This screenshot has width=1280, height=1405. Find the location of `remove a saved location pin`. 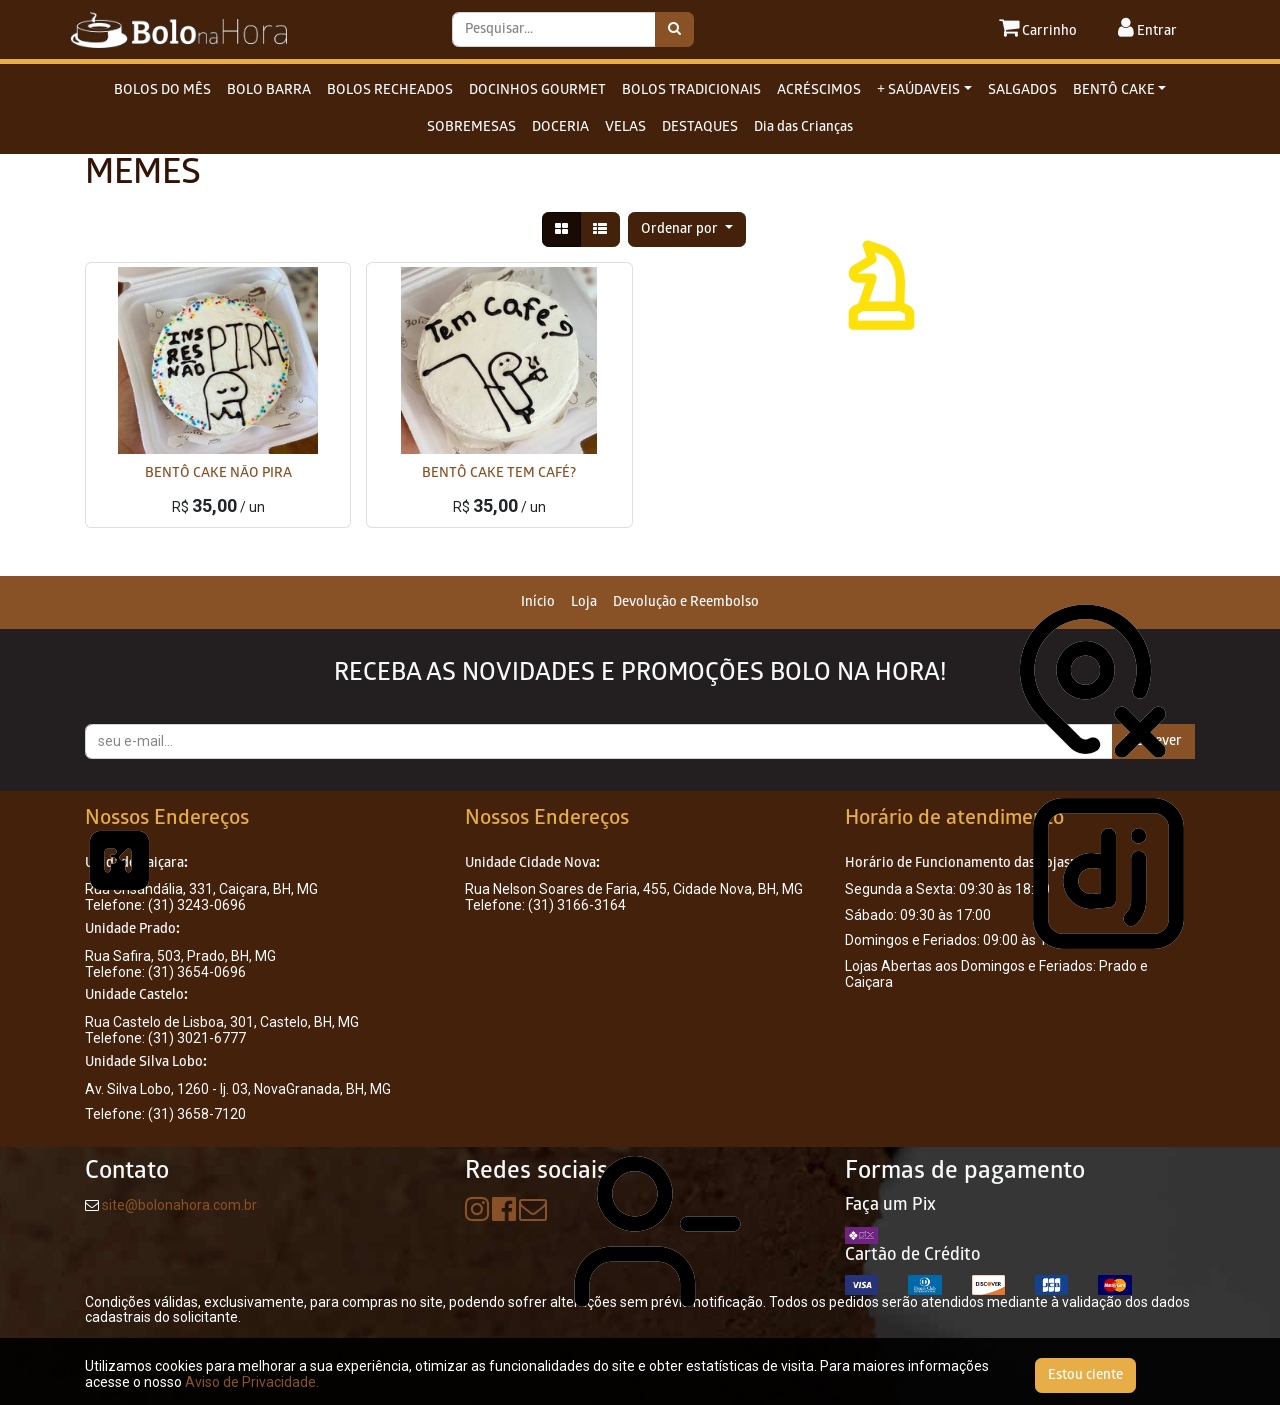

remove a saved location pin is located at coordinates (1085, 677).